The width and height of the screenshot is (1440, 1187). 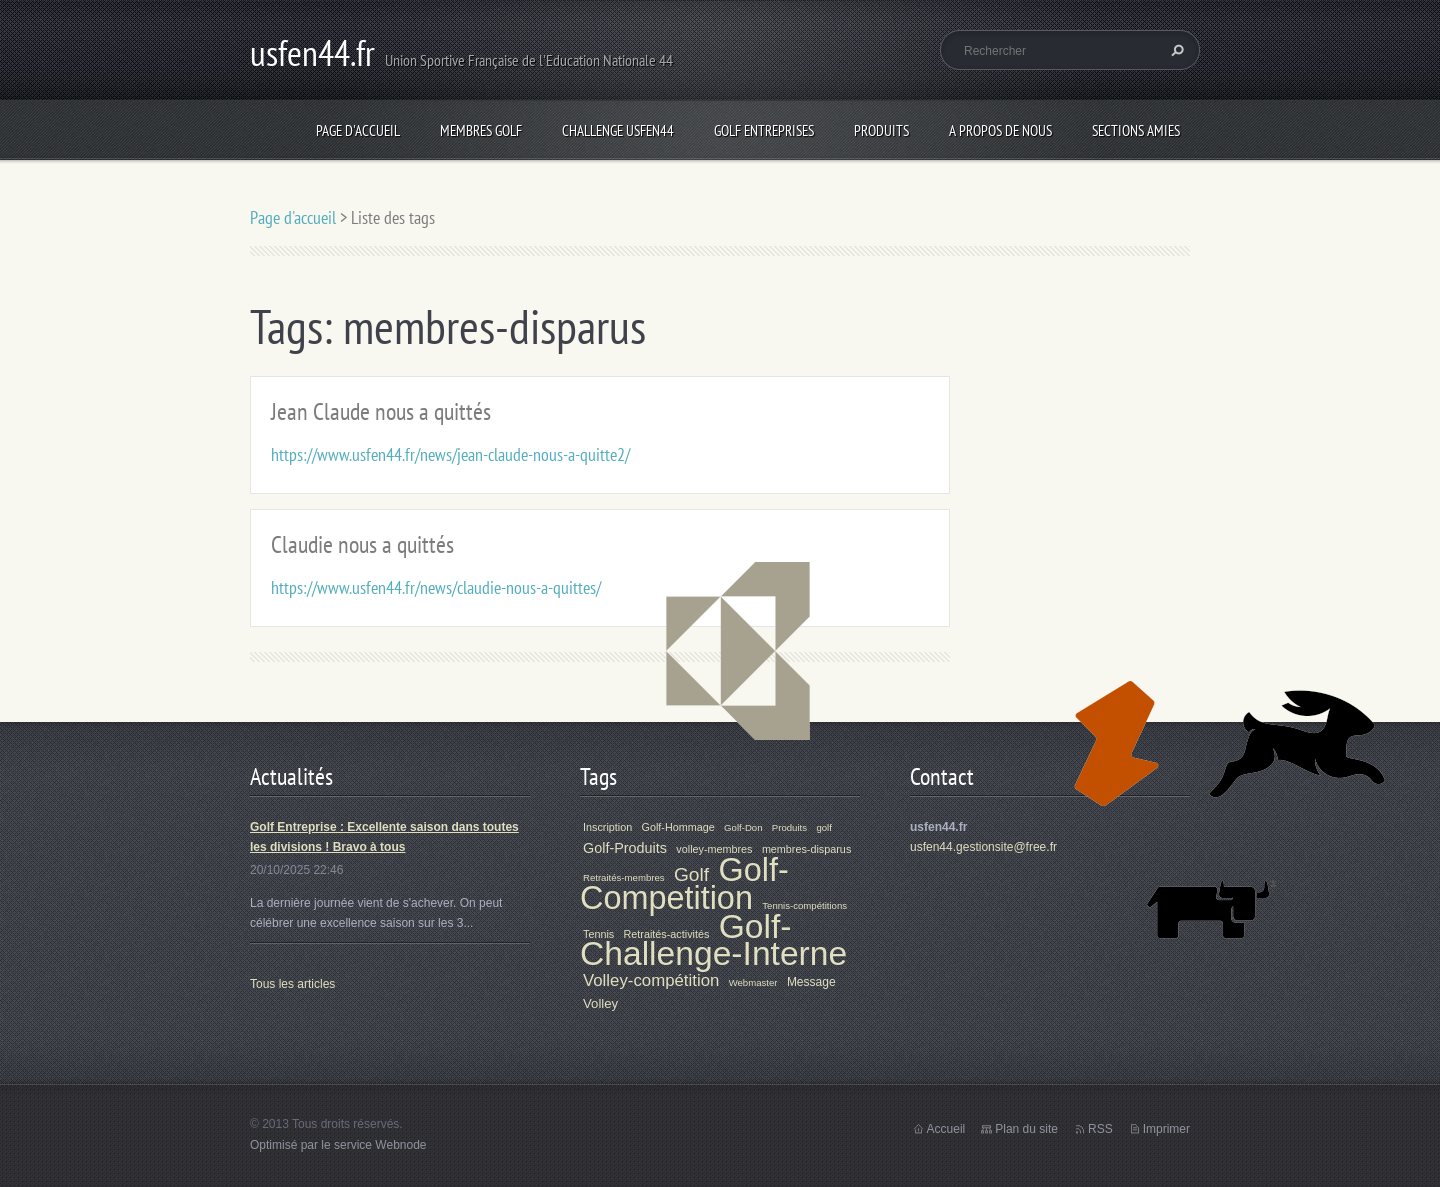 I want to click on directus brand logo, so click(x=1297, y=744).